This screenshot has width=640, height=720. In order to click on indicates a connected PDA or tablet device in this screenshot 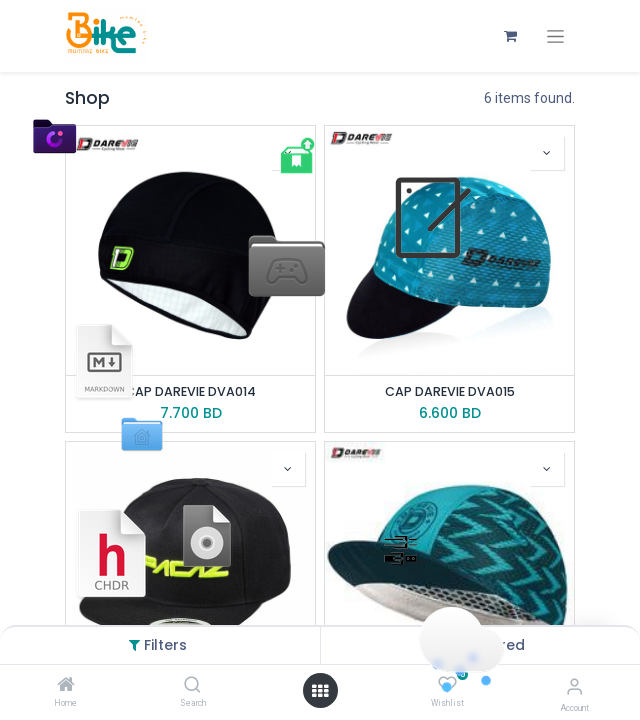, I will do `click(428, 215)`.